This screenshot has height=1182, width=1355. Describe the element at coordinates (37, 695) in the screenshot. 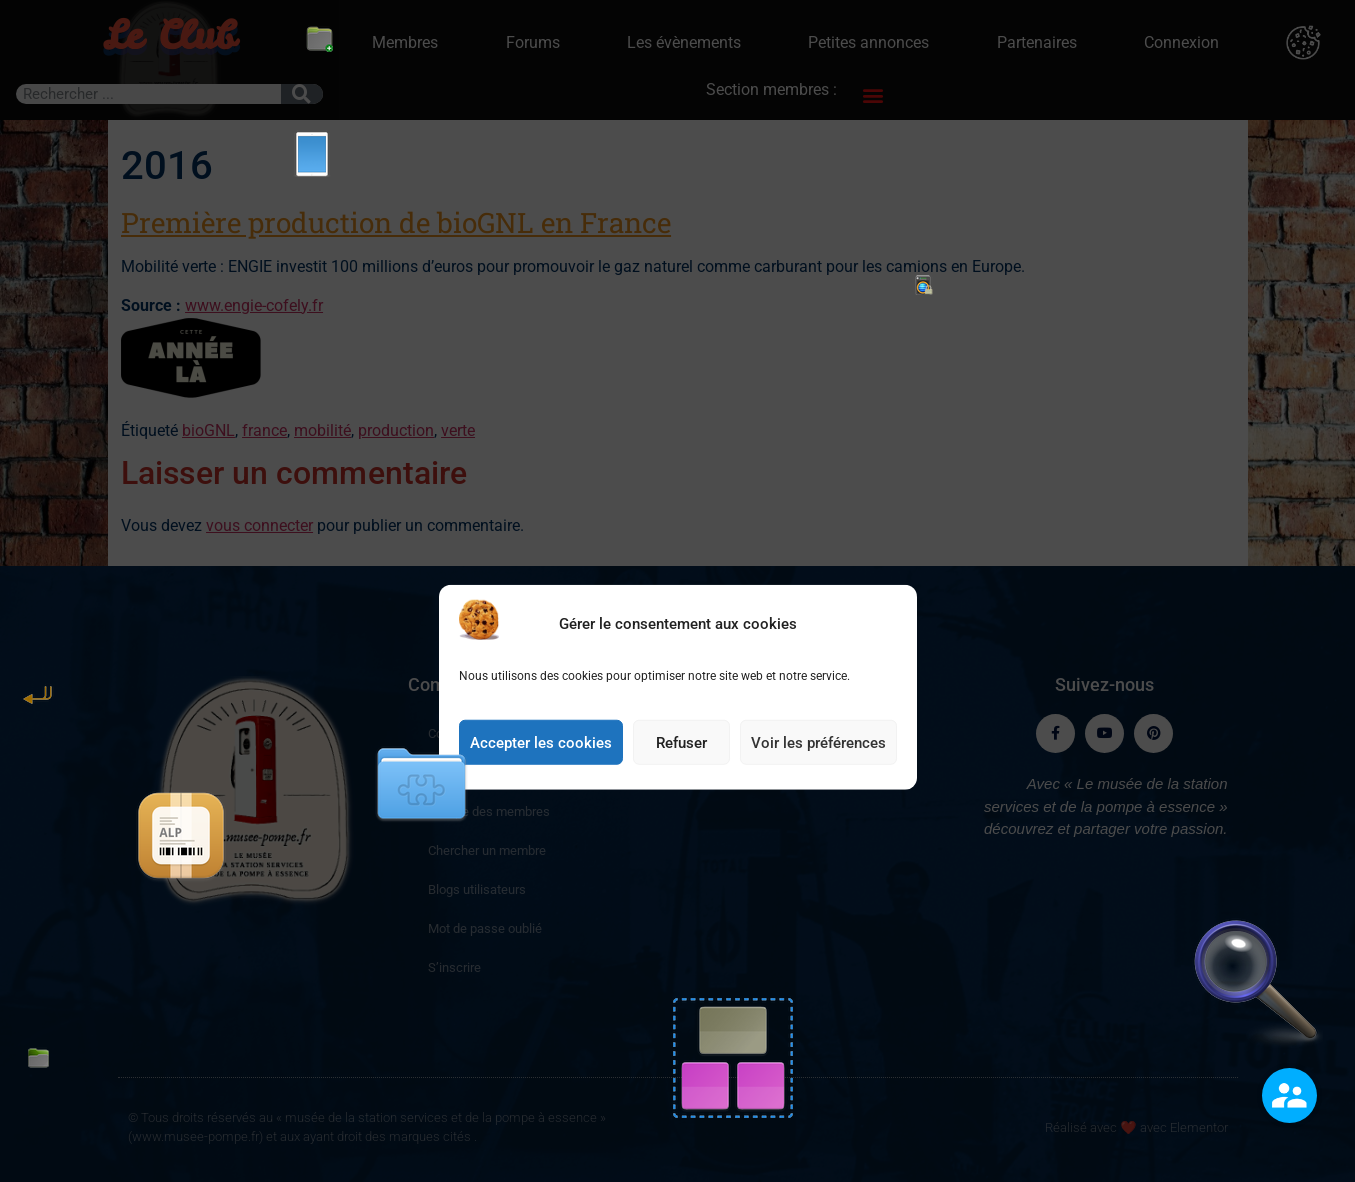

I see `reply to all recipients of an email` at that location.